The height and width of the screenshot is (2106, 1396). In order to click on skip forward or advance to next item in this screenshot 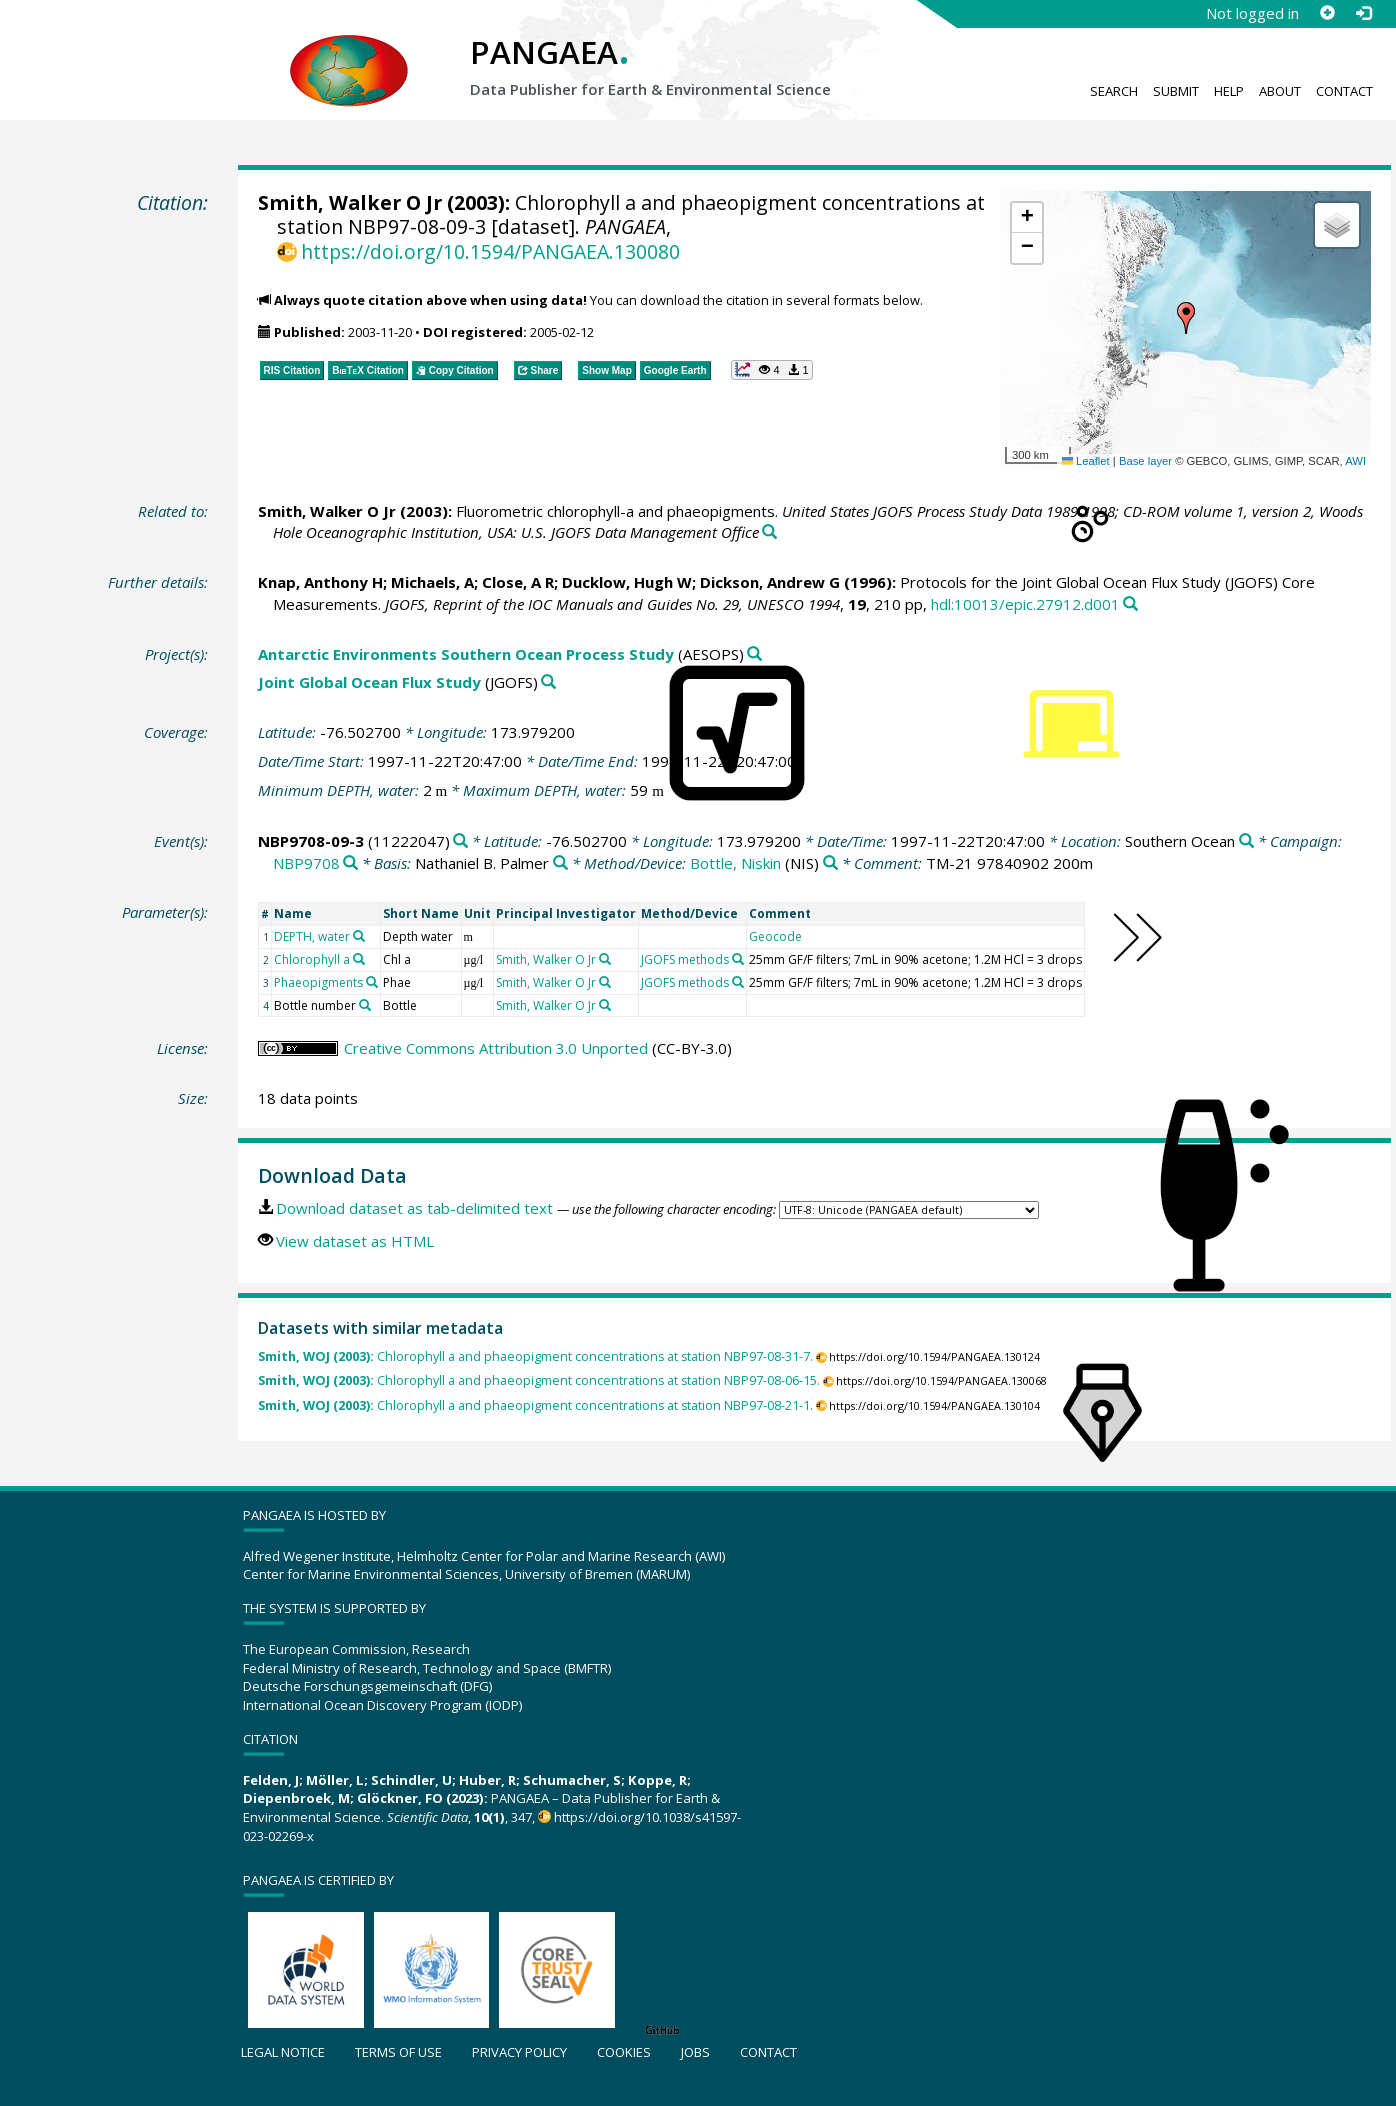, I will do `click(1135, 937)`.